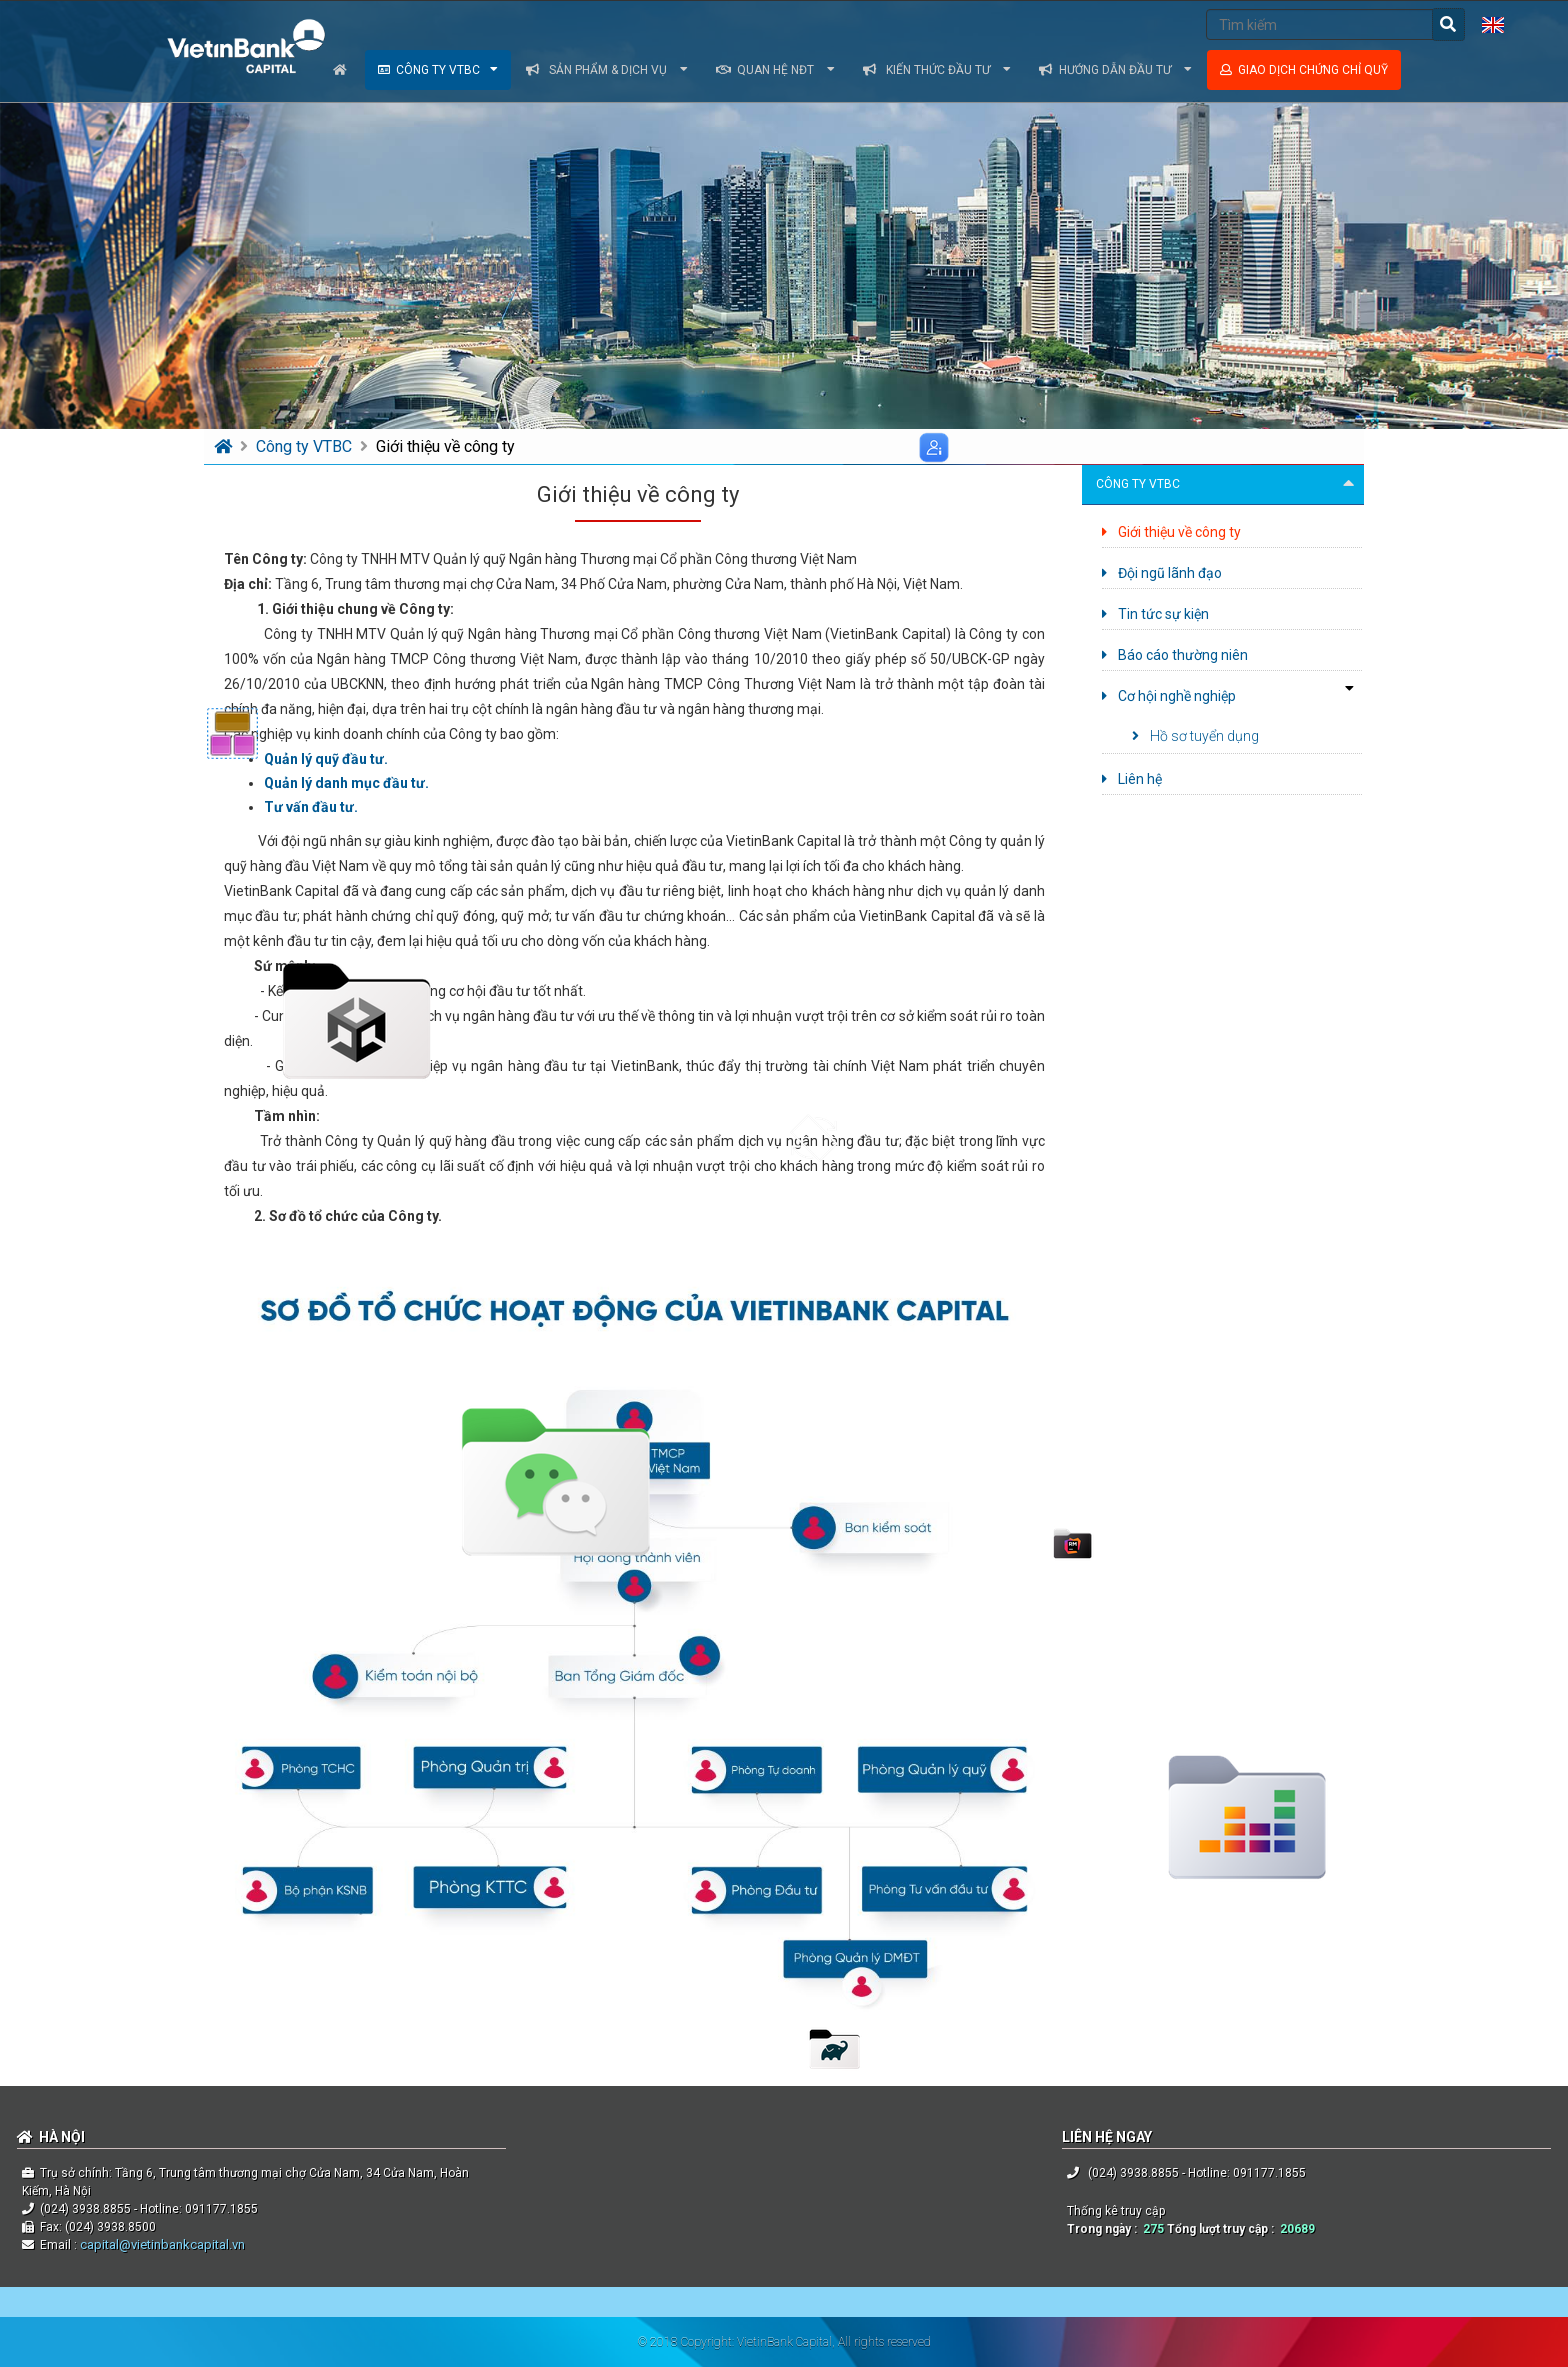 The width and height of the screenshot is (1568, 2367). What do you see at coordinates (814, 1138) in the screenshot?
I see `screen rotation is enabled` at bounding box center [814, 1138].